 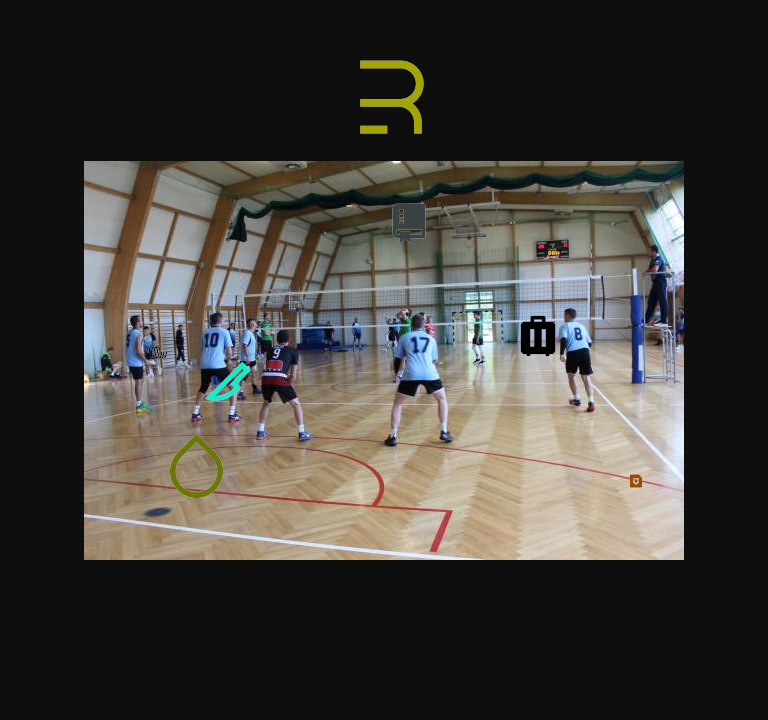 What do you see at coordinates (391, 99) in the screenshot?
I see `remix run framework logo` at bounding box center [391, 99].